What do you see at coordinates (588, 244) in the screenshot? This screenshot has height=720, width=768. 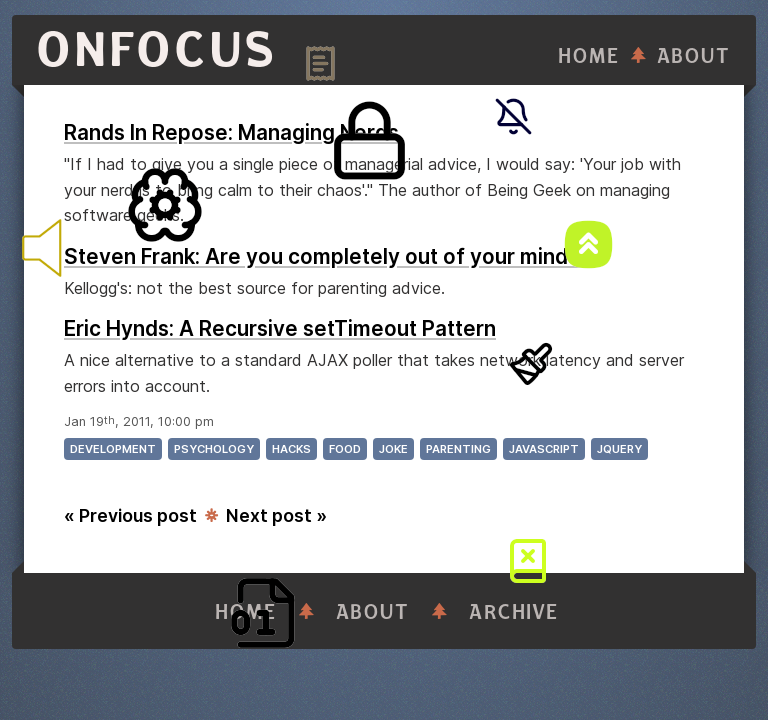 I see `scroll to top of page` at bounding box center [588, 244].